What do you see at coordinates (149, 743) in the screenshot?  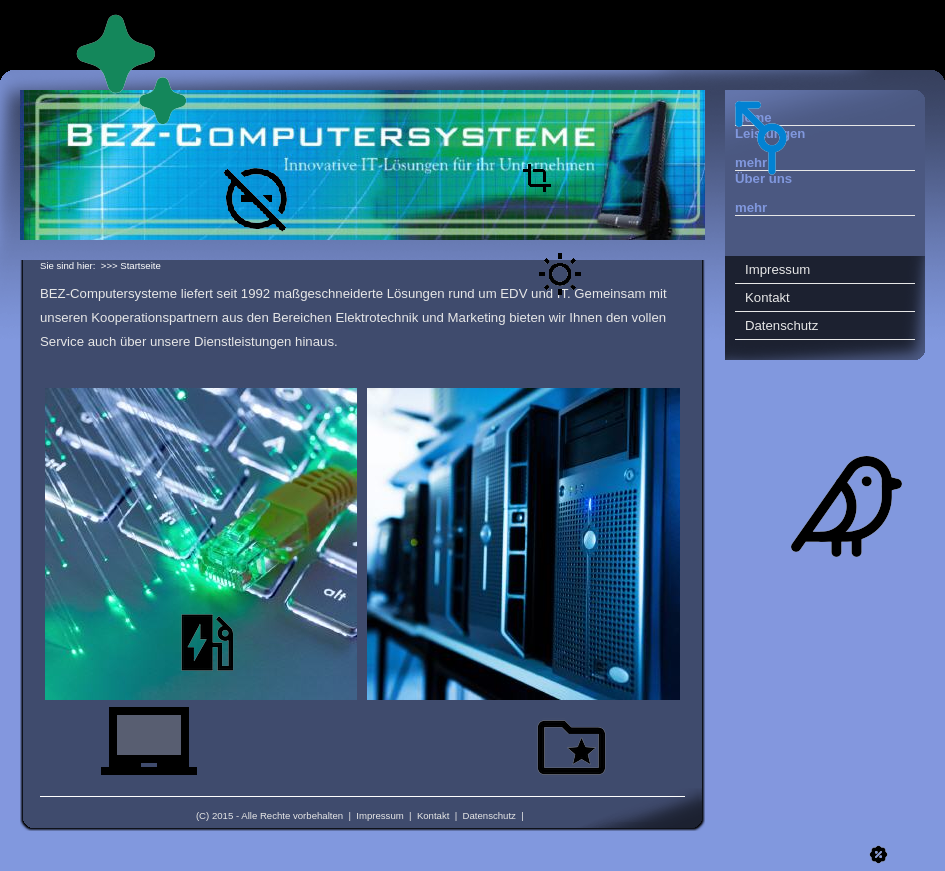 I see `access chromebook or laptop settings` at bounding box center [149, 743].